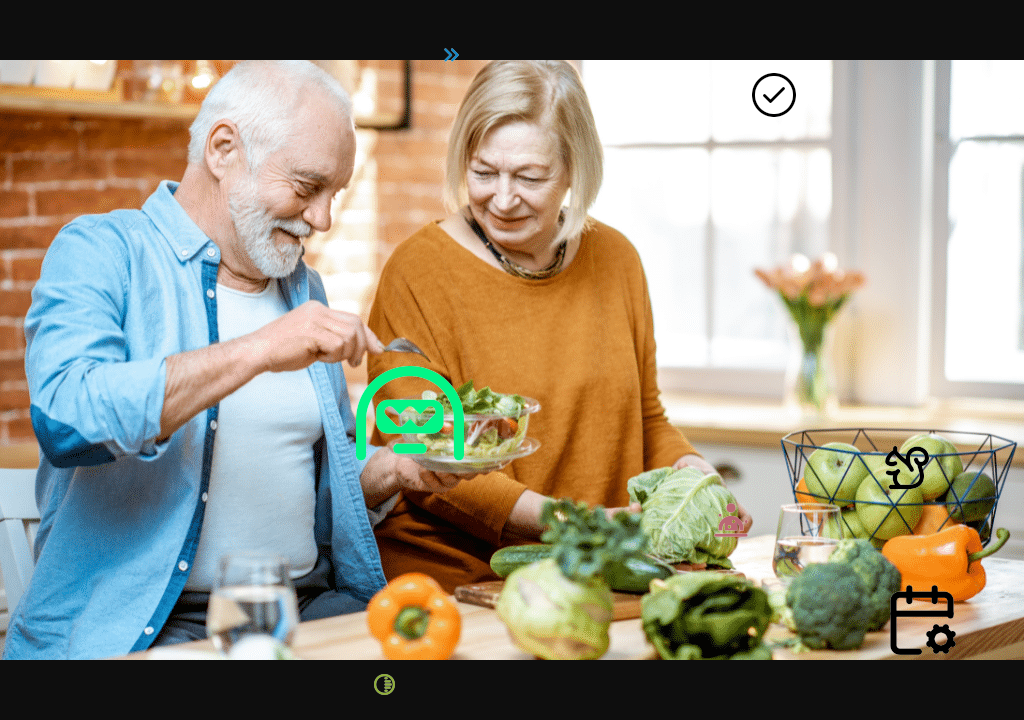 This screenshot has height=720, width=1024. I want to click on access calendar settings, so click(922, 620).